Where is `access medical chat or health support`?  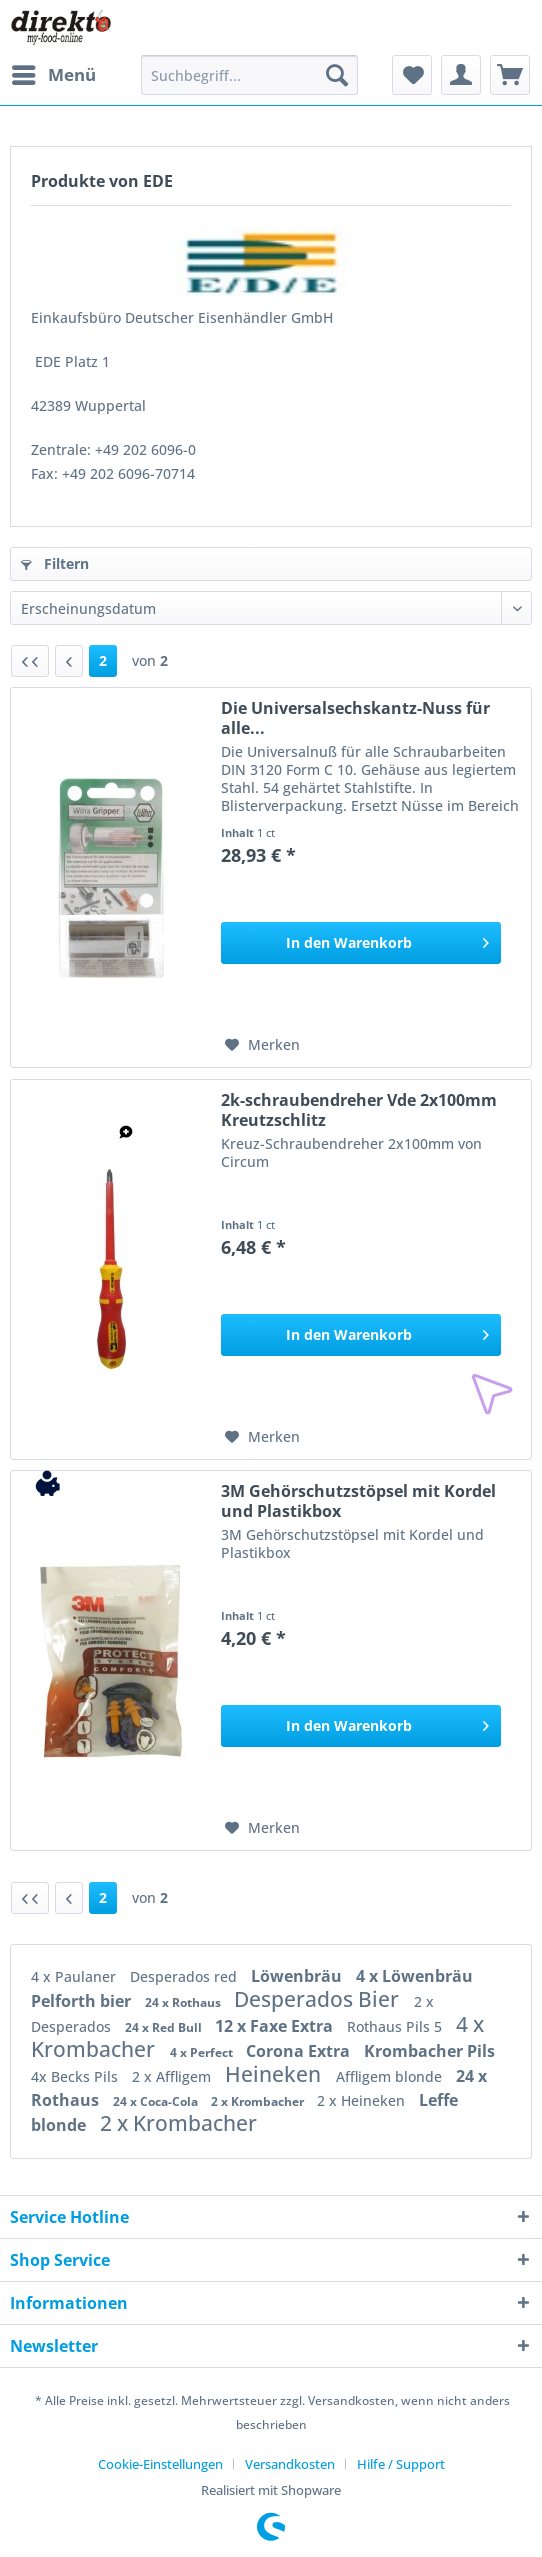
access medical chat or health support is located at coordinates (126, 1132).